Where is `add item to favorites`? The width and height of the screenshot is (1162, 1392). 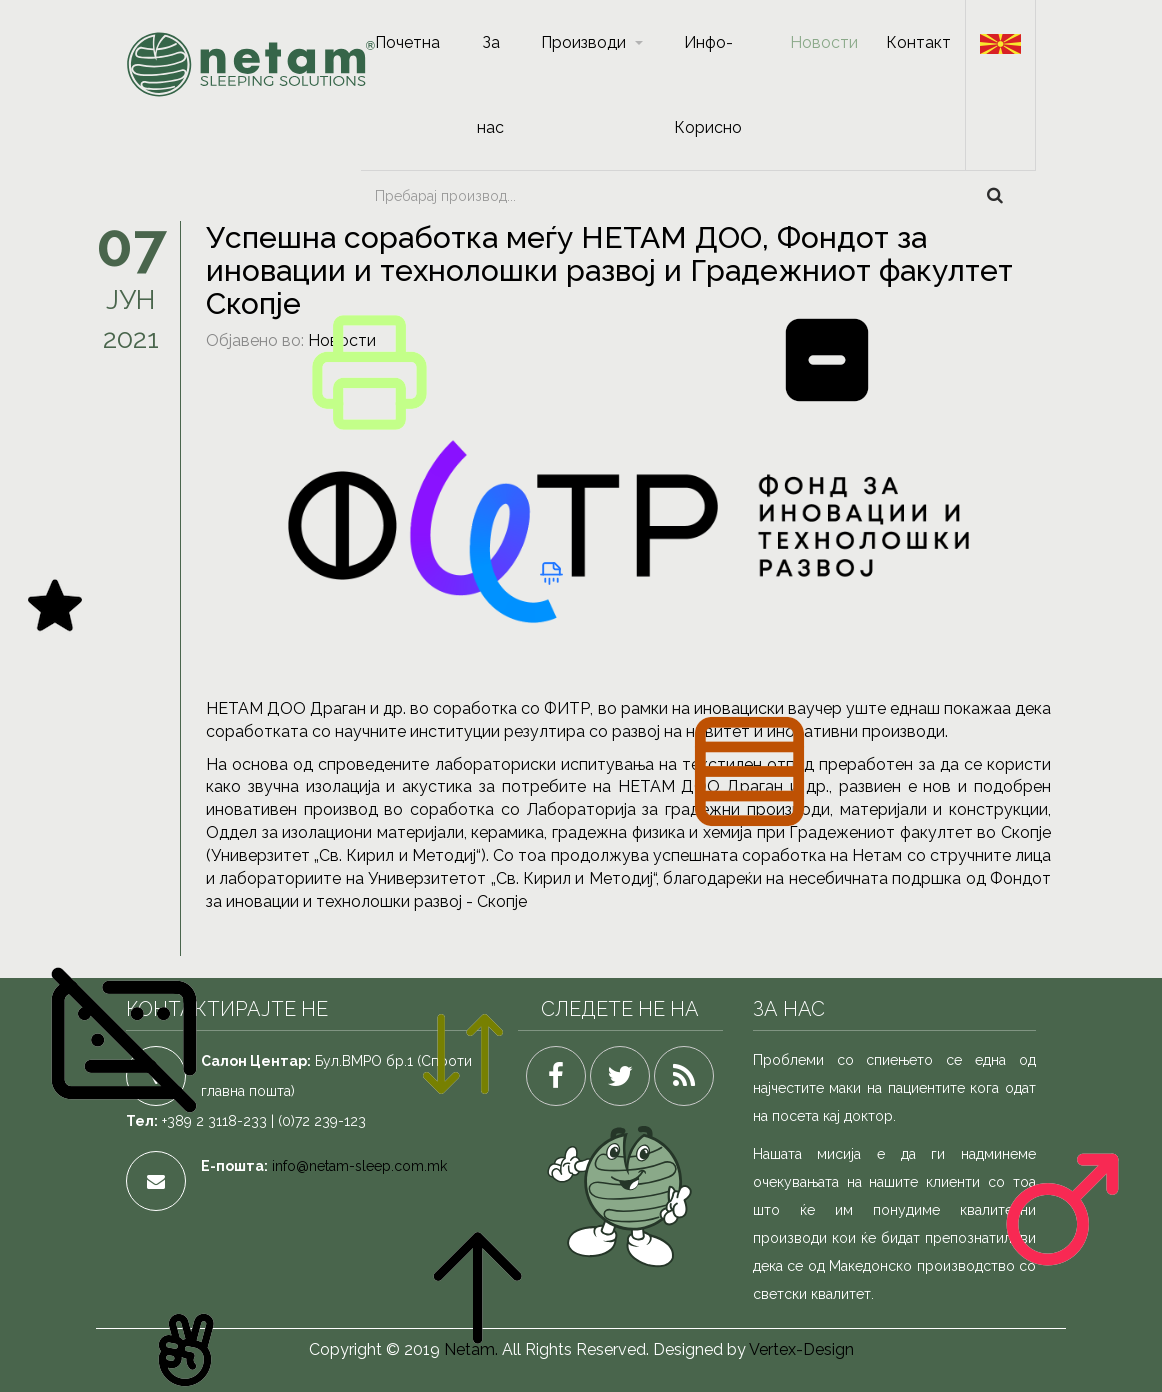 add item to favorites is located at coordinates (55, 606).